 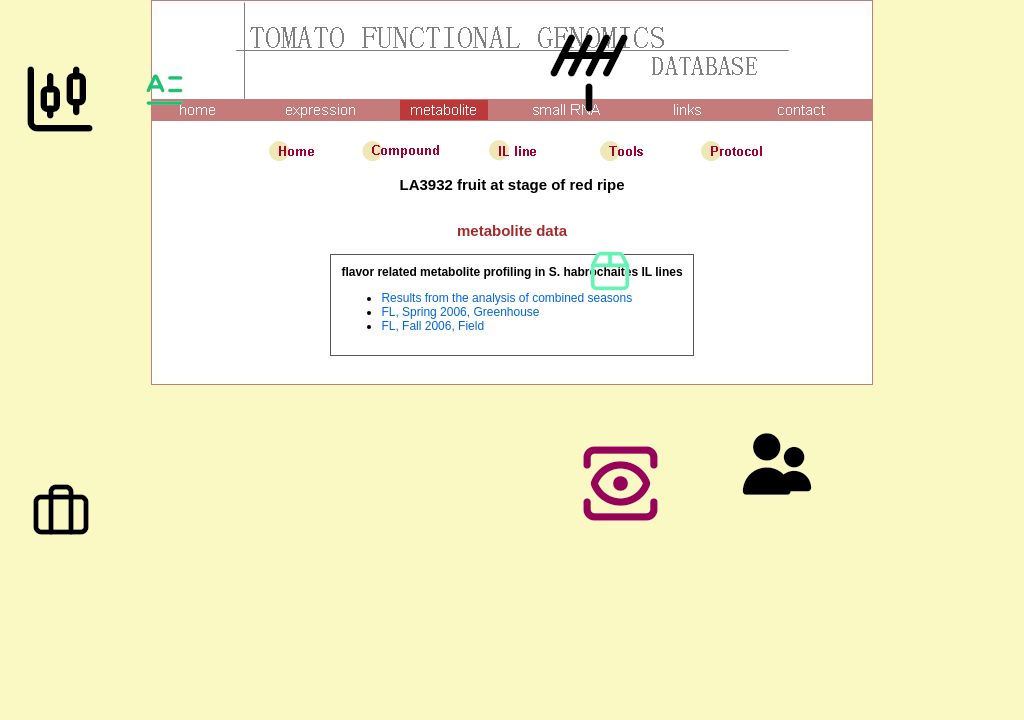 I want to click on view package or shipment details, so click(x=610, y=271).